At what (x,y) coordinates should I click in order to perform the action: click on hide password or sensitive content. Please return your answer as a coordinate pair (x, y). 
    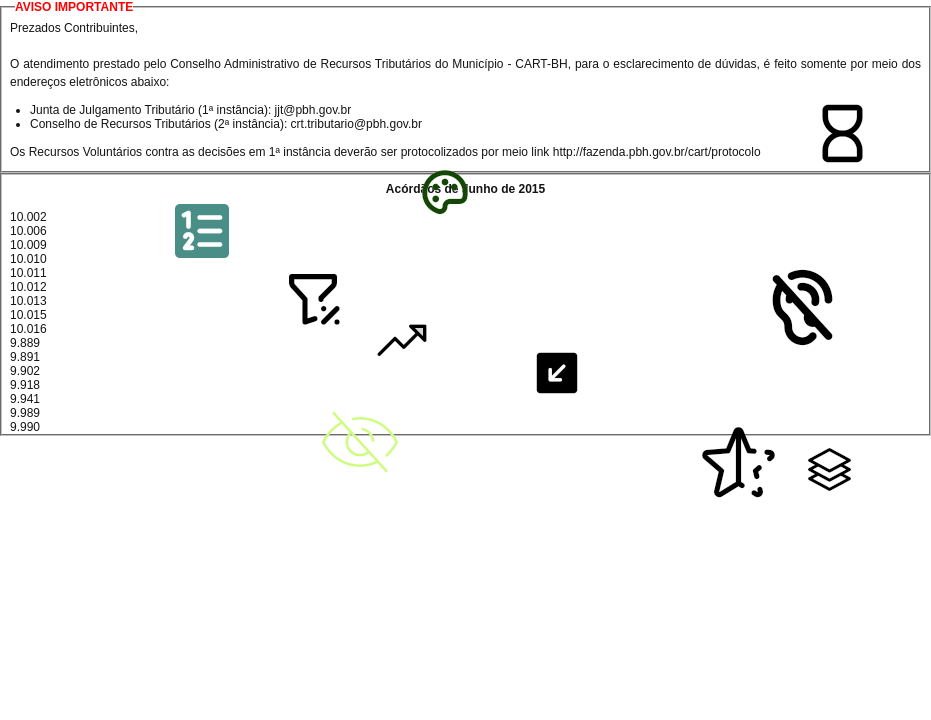
    Looking at the image, I should click on (360, 442).